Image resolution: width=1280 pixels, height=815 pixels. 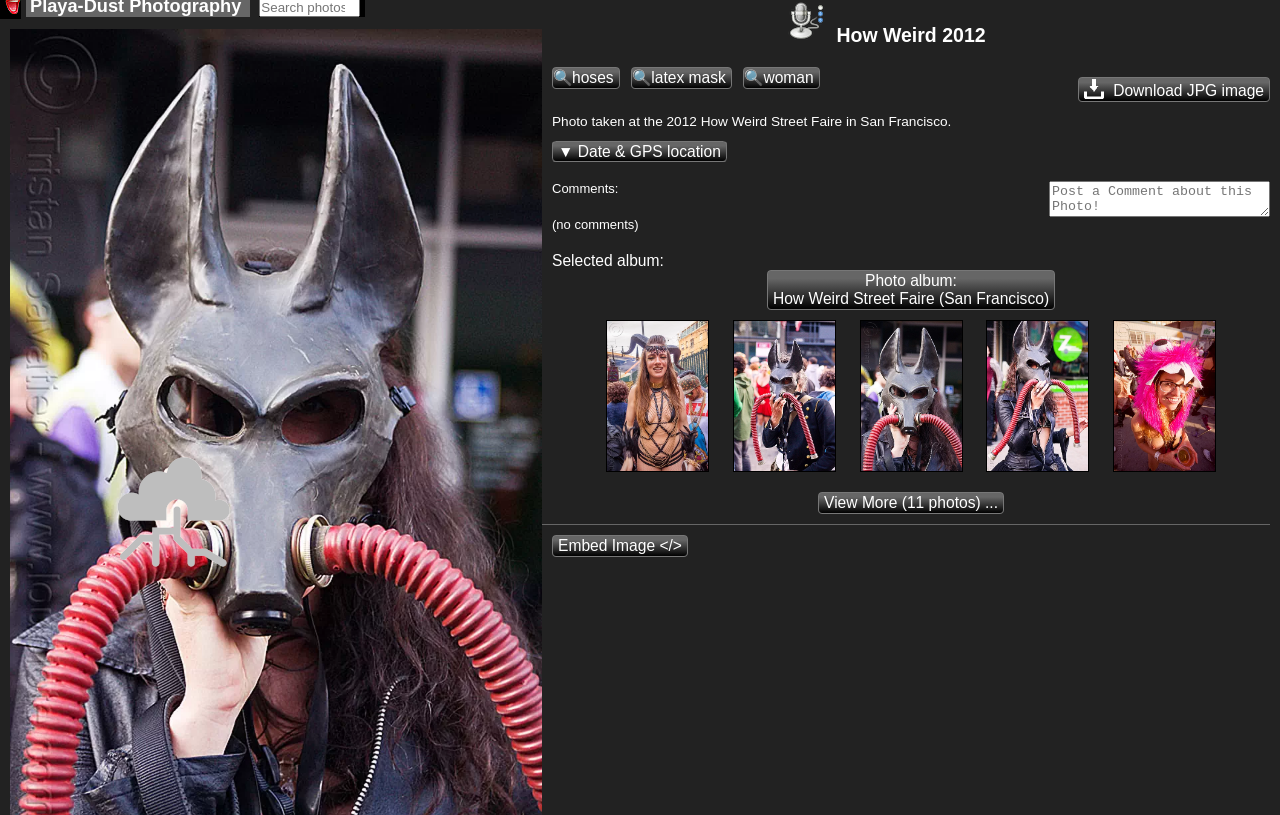 I want to click on indicates stormy weather conditions, so click(x=173, y=513).